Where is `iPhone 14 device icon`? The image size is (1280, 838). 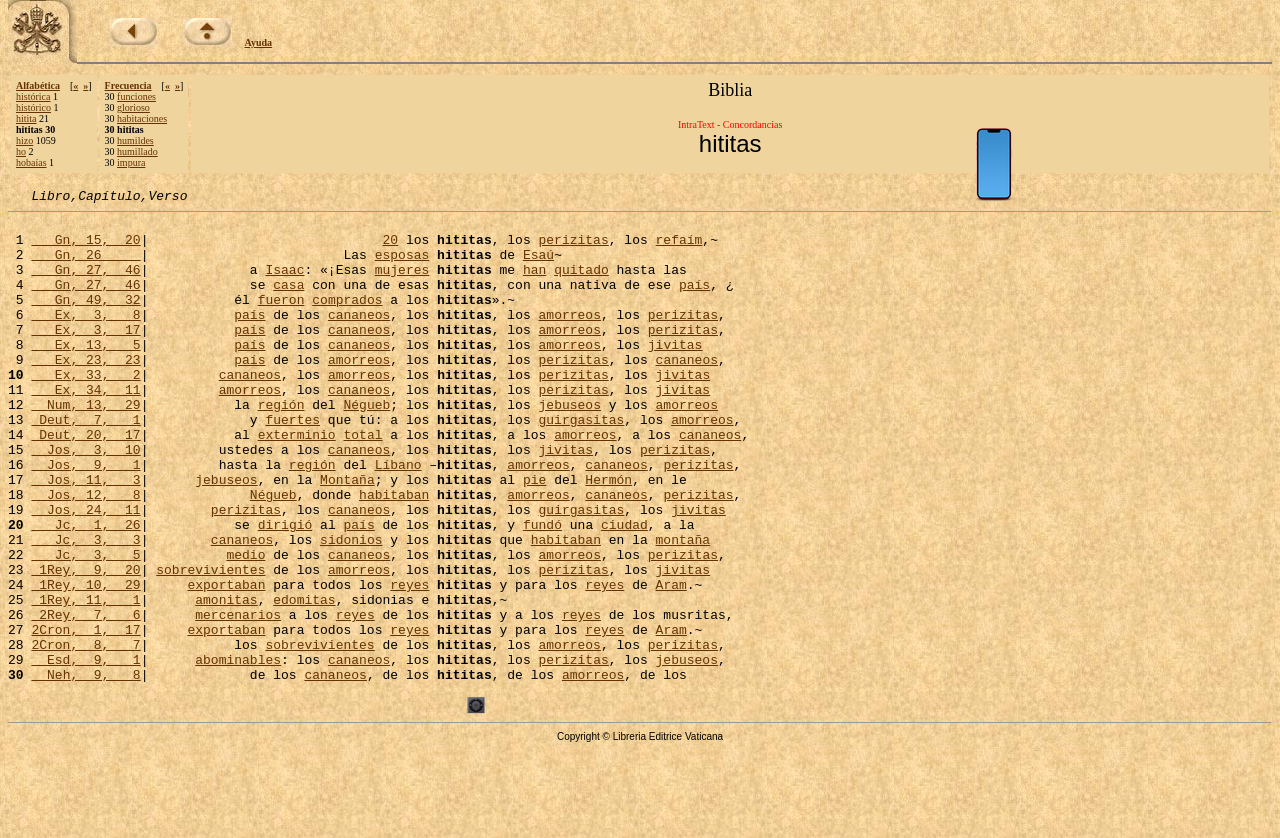 iPhone 14 device icon is located at coordinates (994, 165).